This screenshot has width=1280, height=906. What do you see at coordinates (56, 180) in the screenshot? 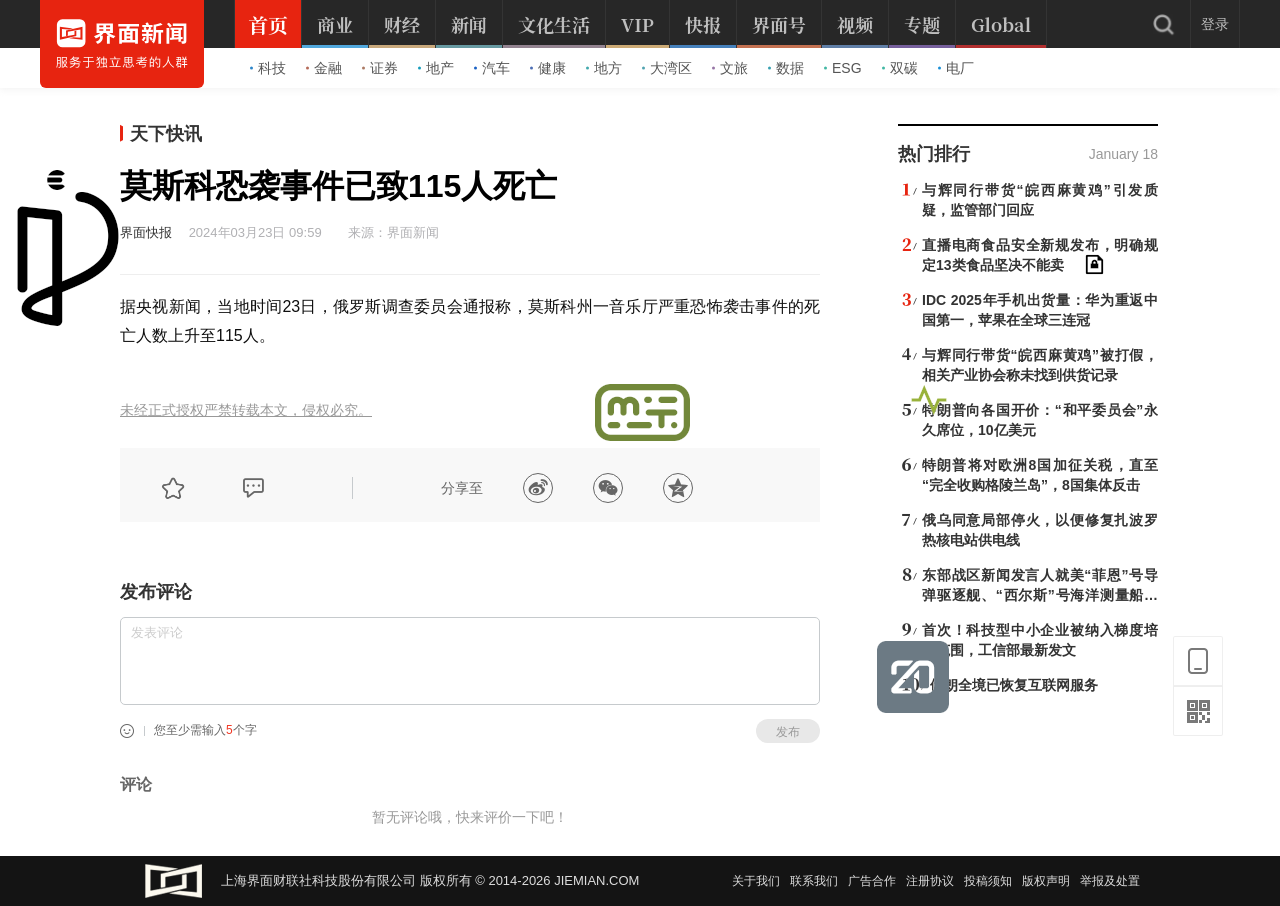
I see `Elasticsearch service or integration` at bounding box center [56, 180].